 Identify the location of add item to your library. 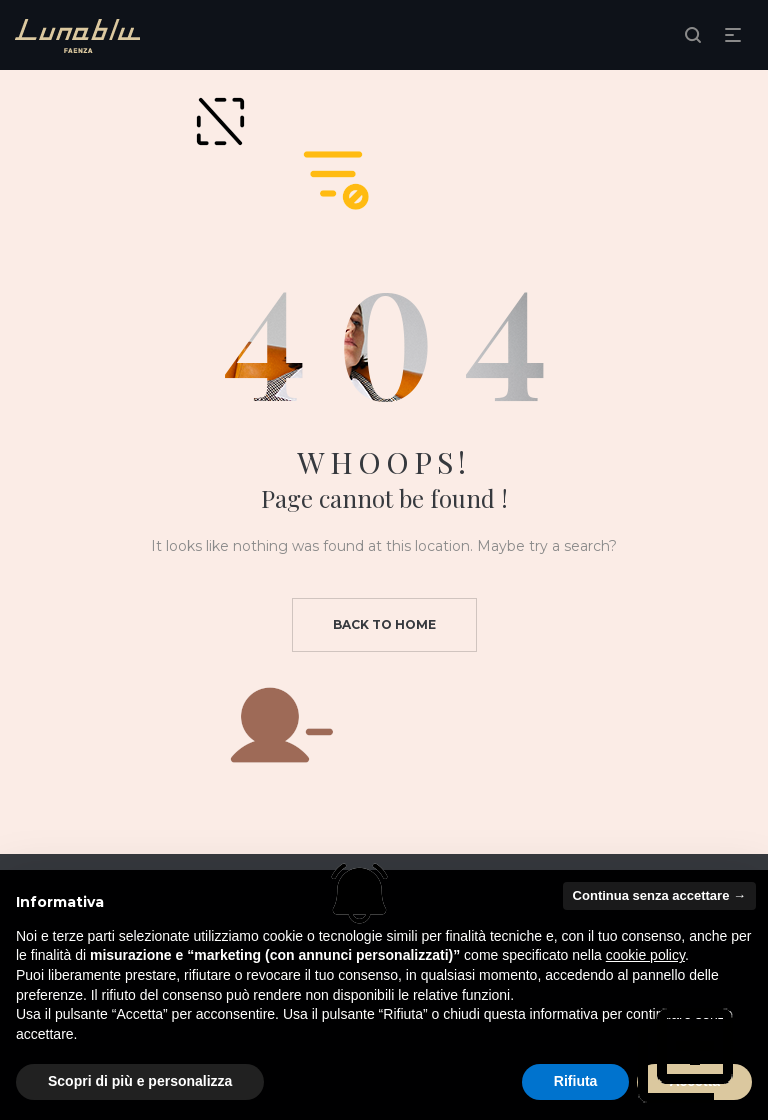
(685, 1055).